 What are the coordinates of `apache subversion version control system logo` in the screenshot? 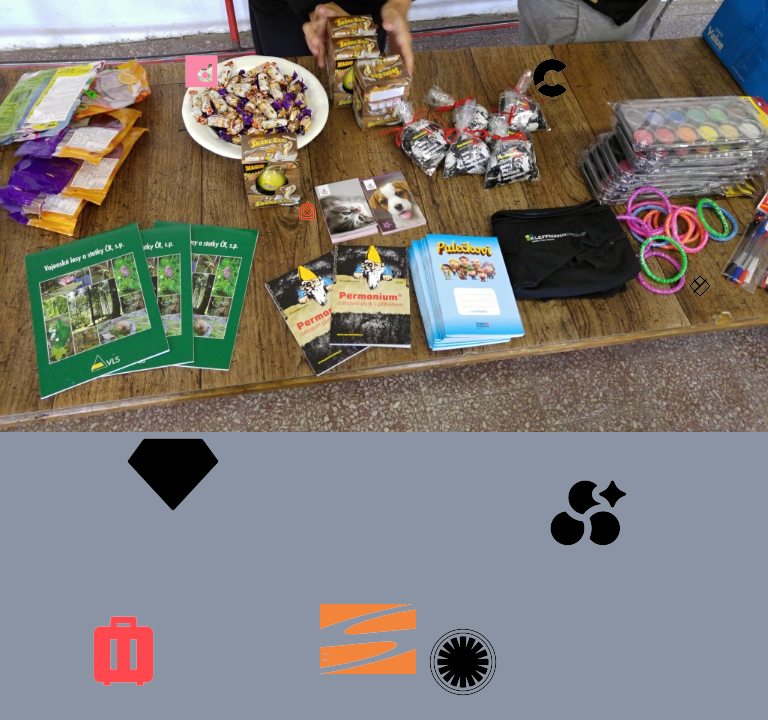 It's located at (368, 639).